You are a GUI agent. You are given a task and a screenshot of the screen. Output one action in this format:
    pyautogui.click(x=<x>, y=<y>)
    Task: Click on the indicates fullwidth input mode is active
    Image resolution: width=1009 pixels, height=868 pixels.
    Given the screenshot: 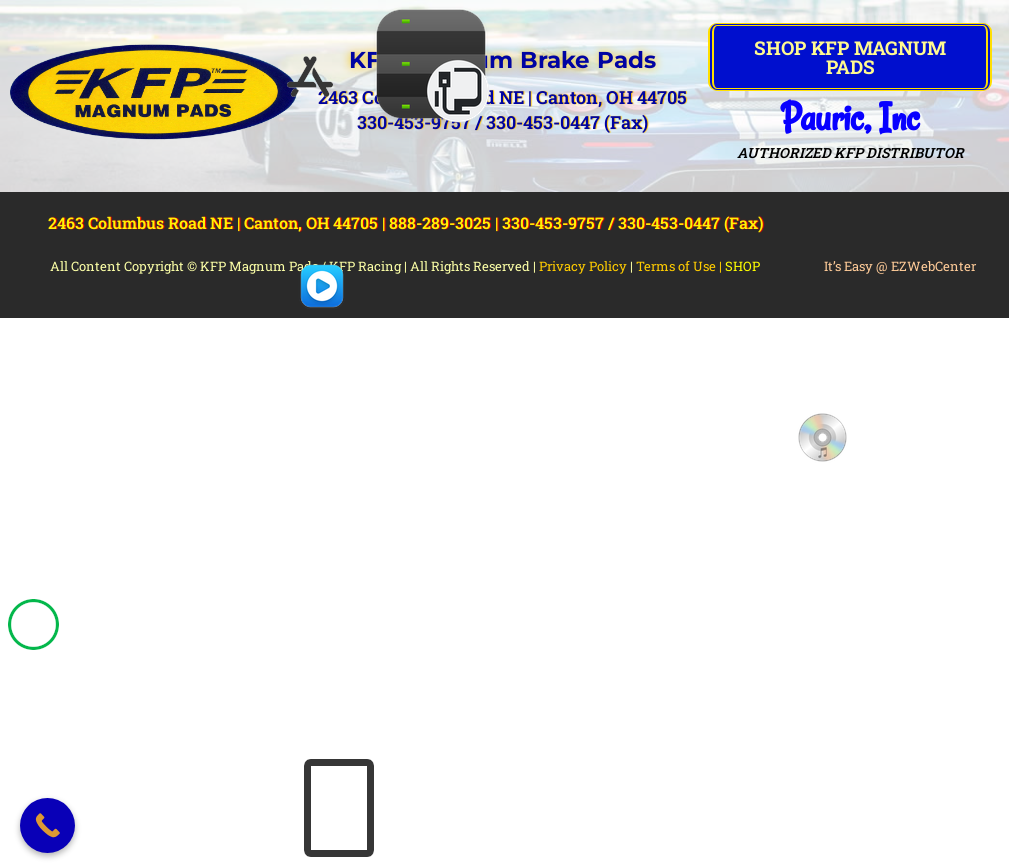 What is the action you would take?
    pyautogui.click(x=33, y=624)
    